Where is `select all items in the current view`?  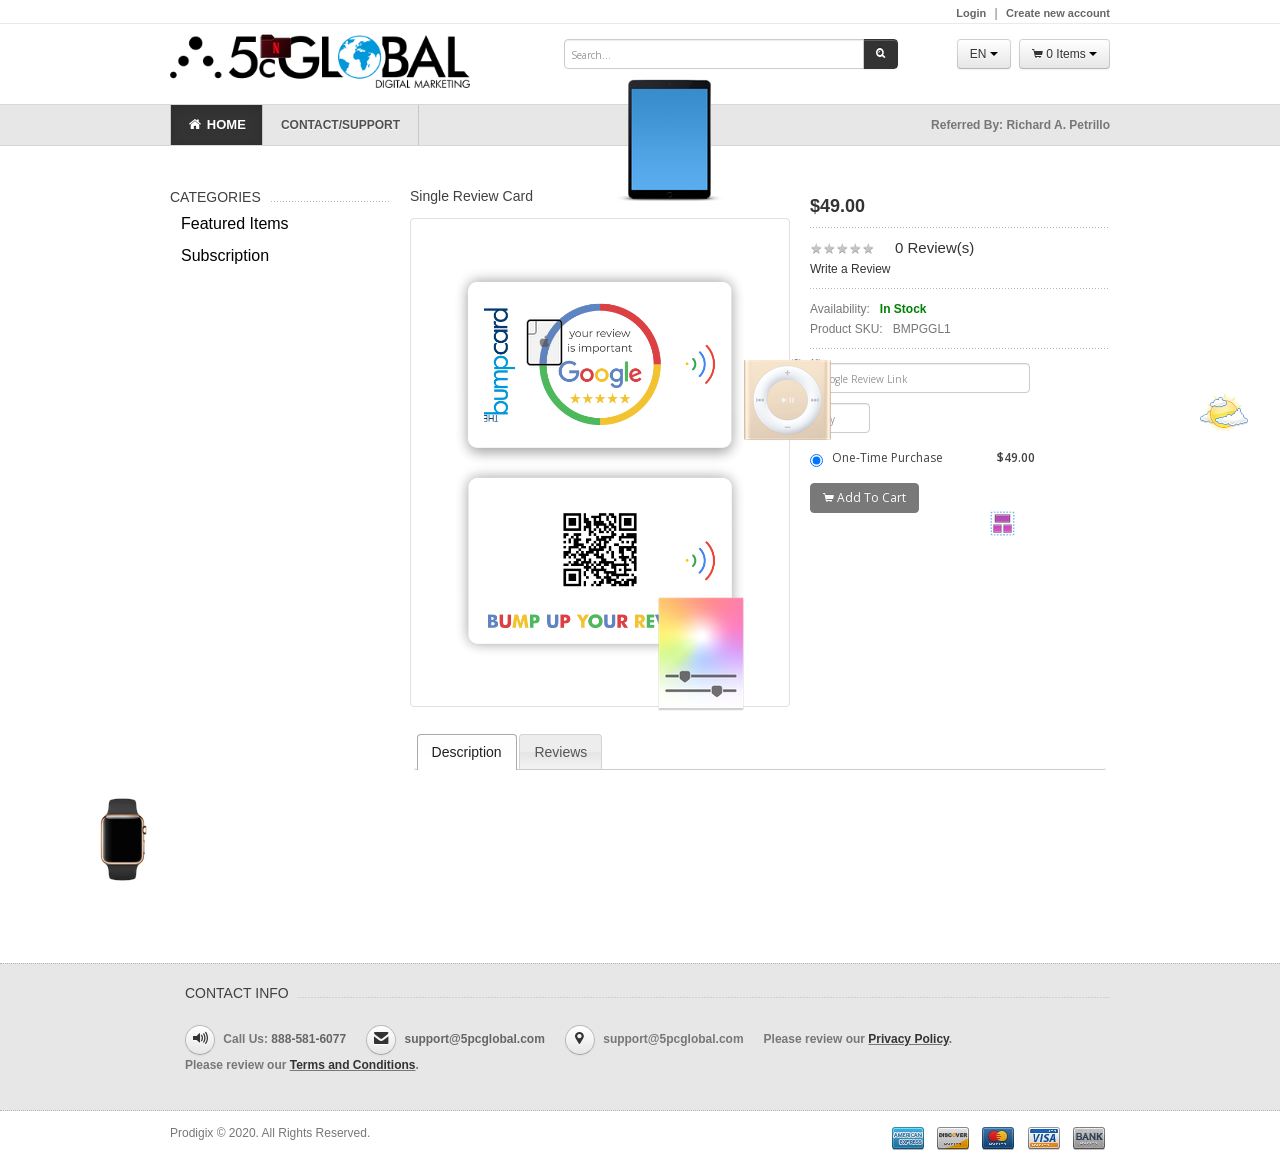 select all items in the current view is located at coordinates (1002, 523).